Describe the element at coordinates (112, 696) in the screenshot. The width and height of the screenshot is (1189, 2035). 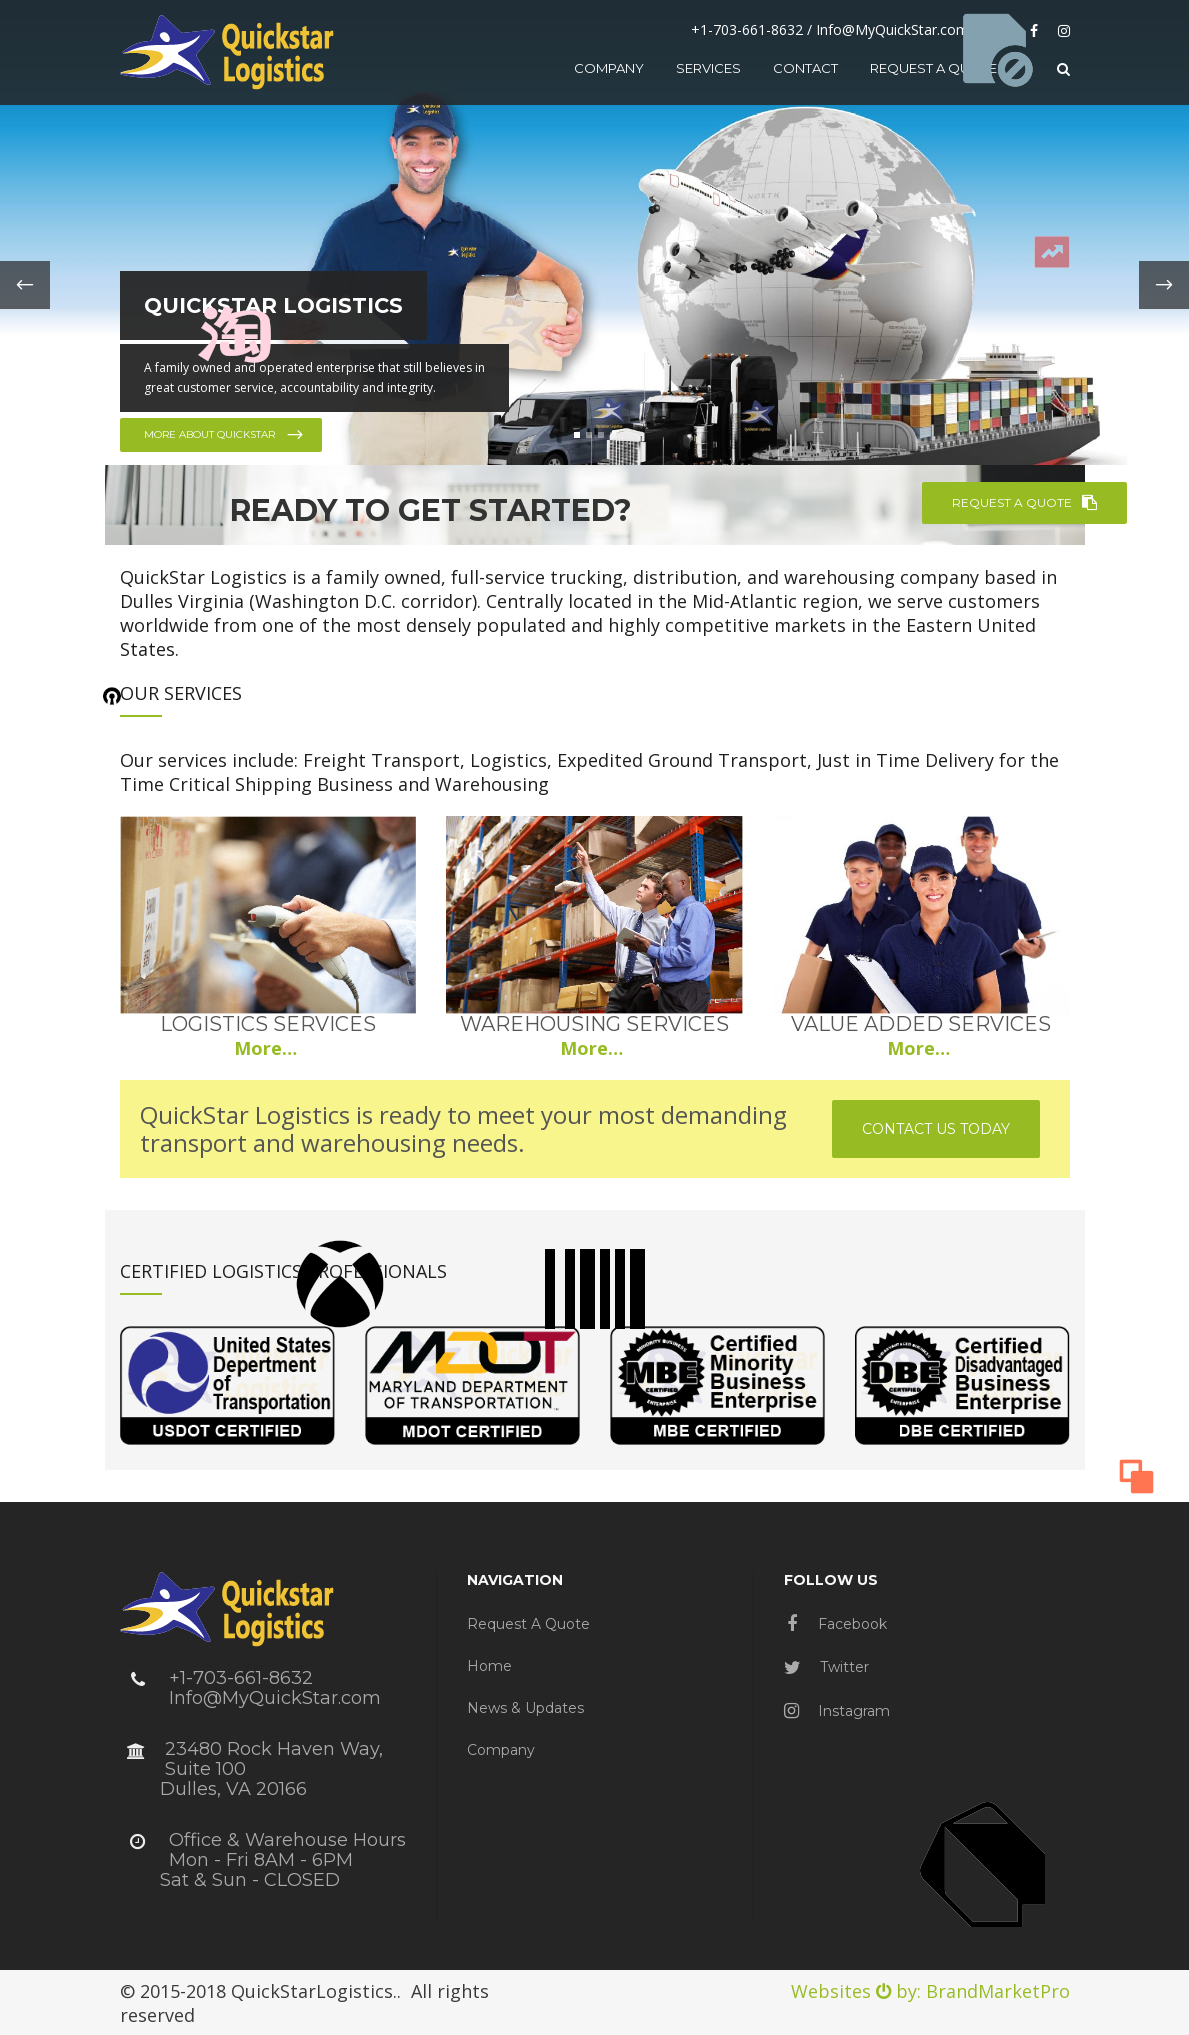
I see `open OpenVPN settings` at that location.